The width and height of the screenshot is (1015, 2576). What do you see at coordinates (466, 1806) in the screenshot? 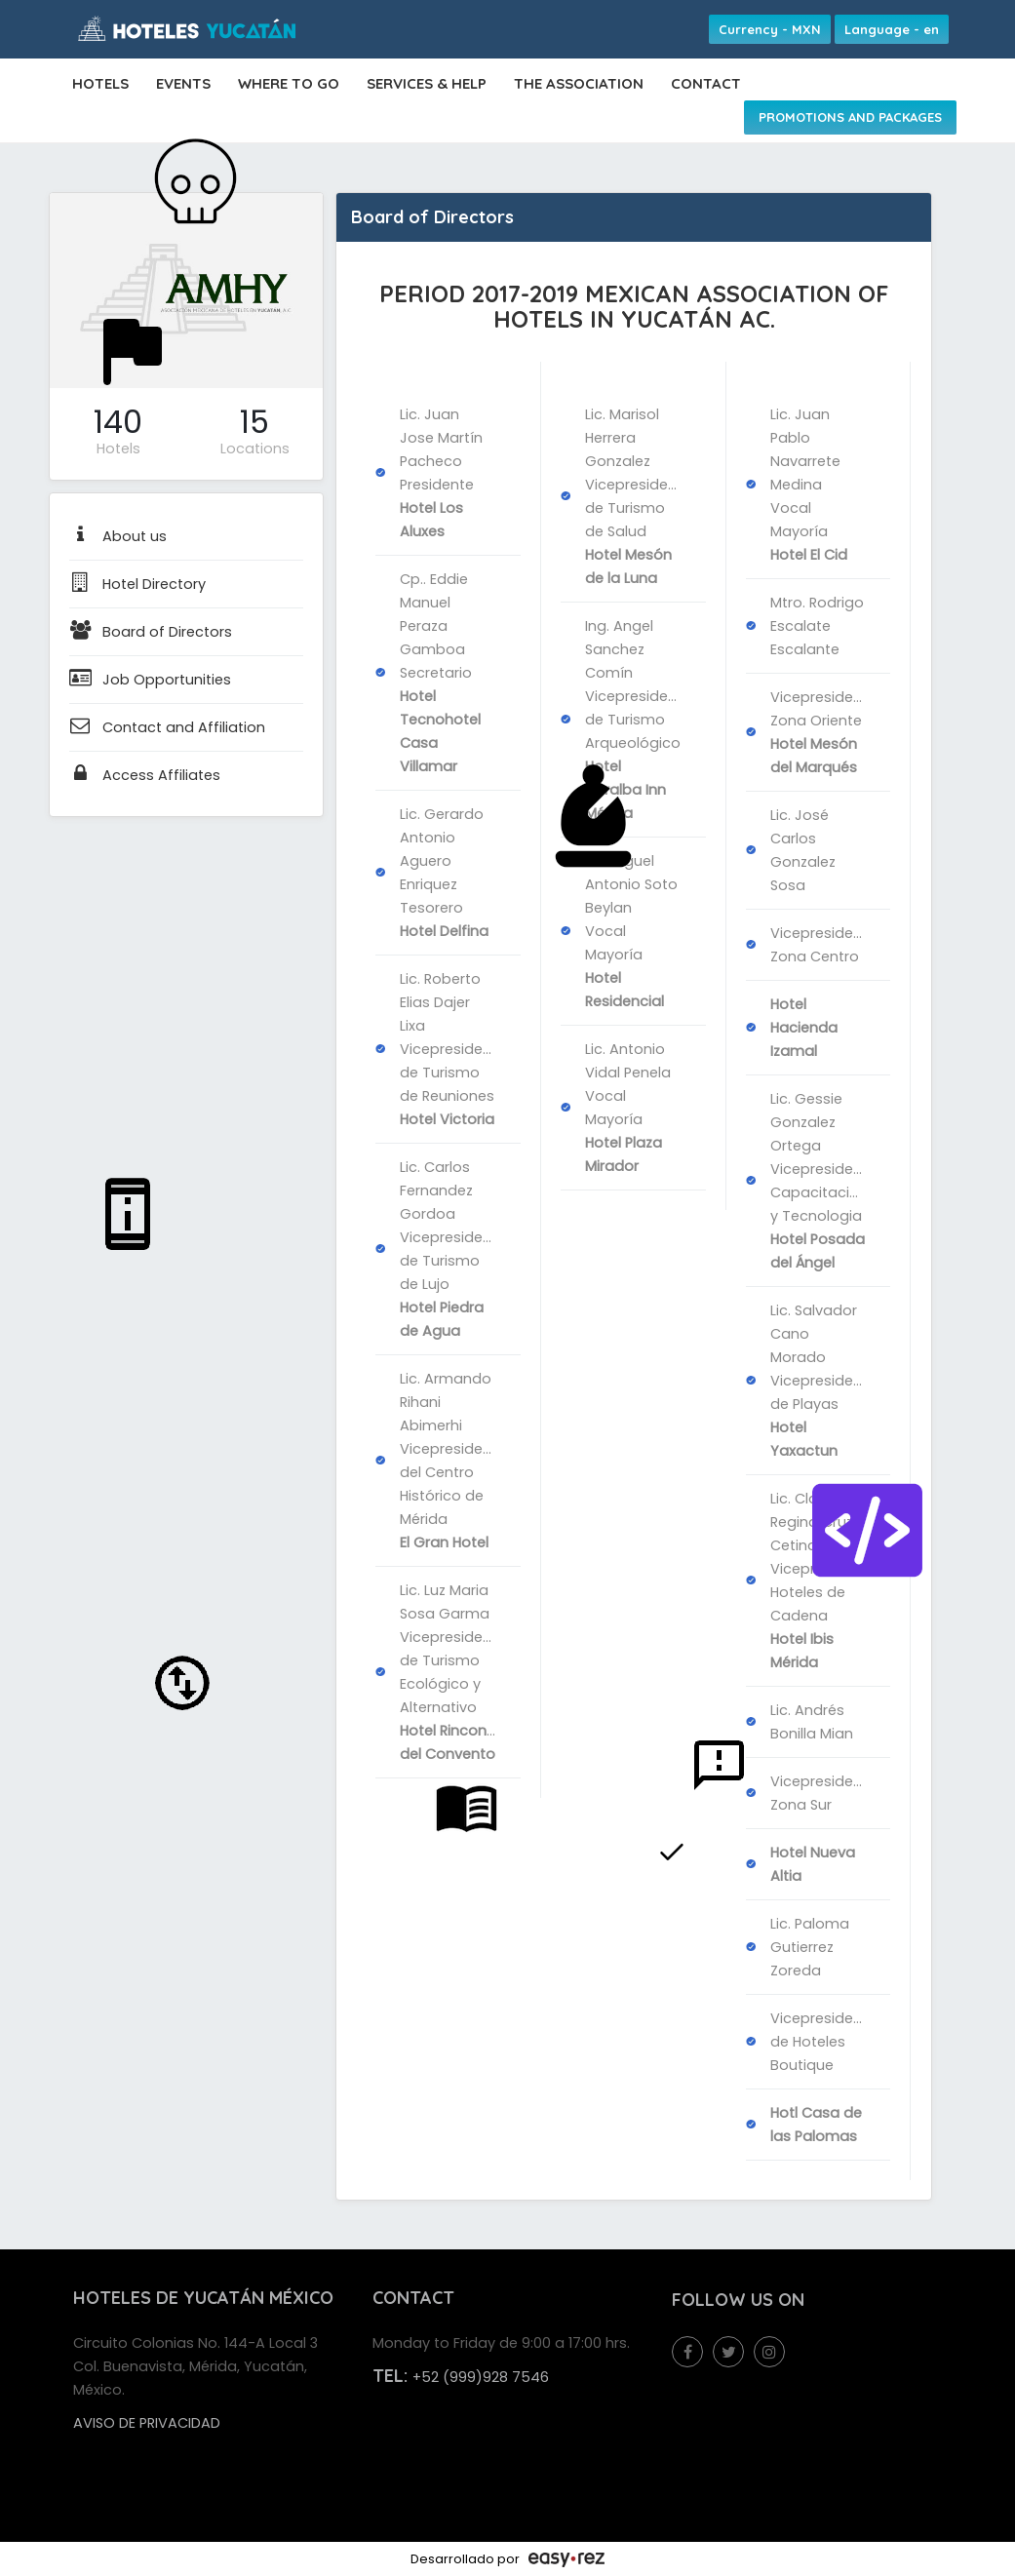
I see `open menu or documentation` at bounding box center [466, 1806].